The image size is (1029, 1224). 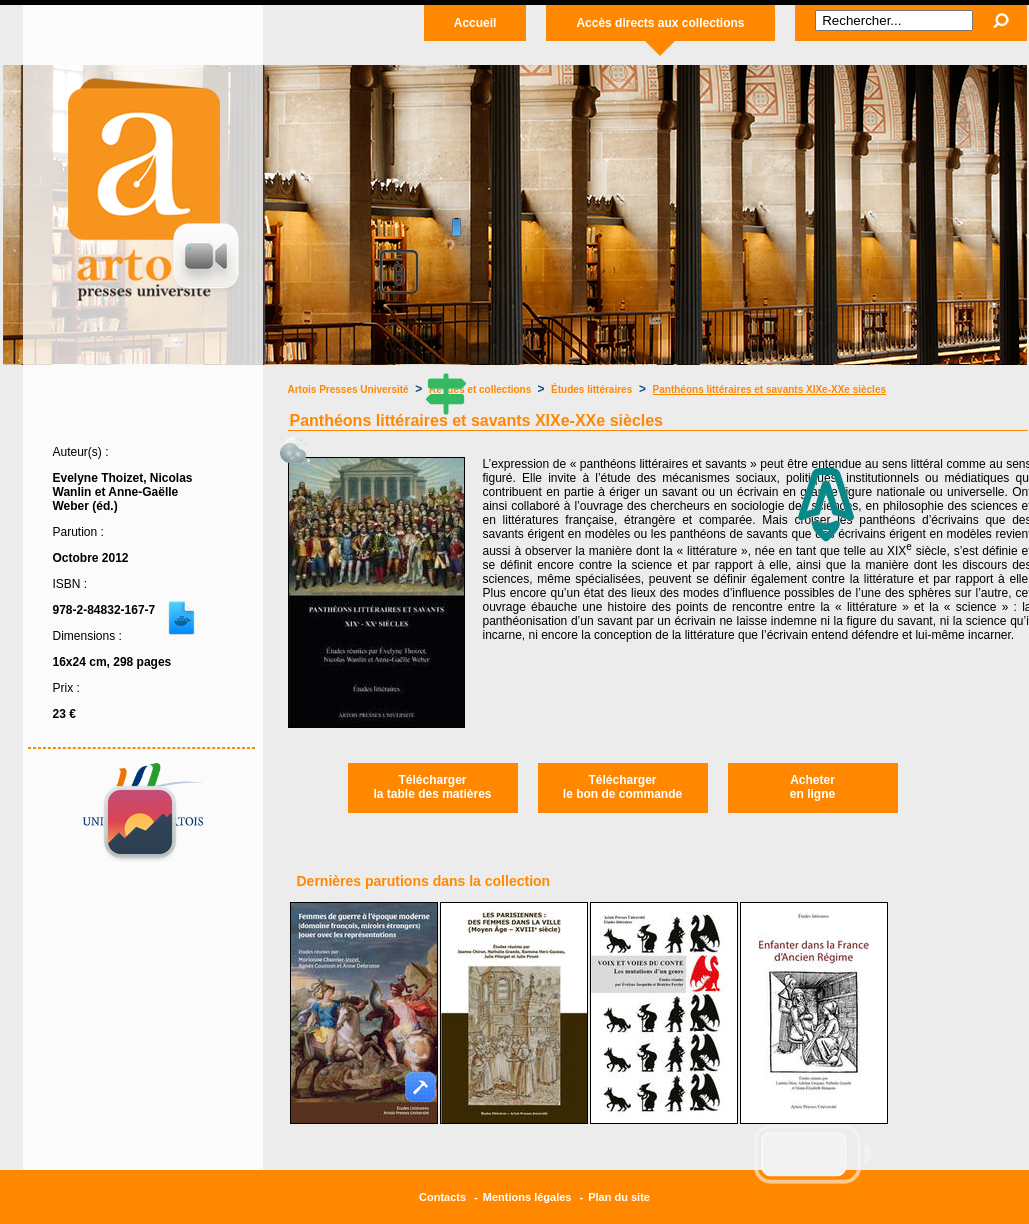 I want to click on open camera or start video recording, so click(x=206, y=256).